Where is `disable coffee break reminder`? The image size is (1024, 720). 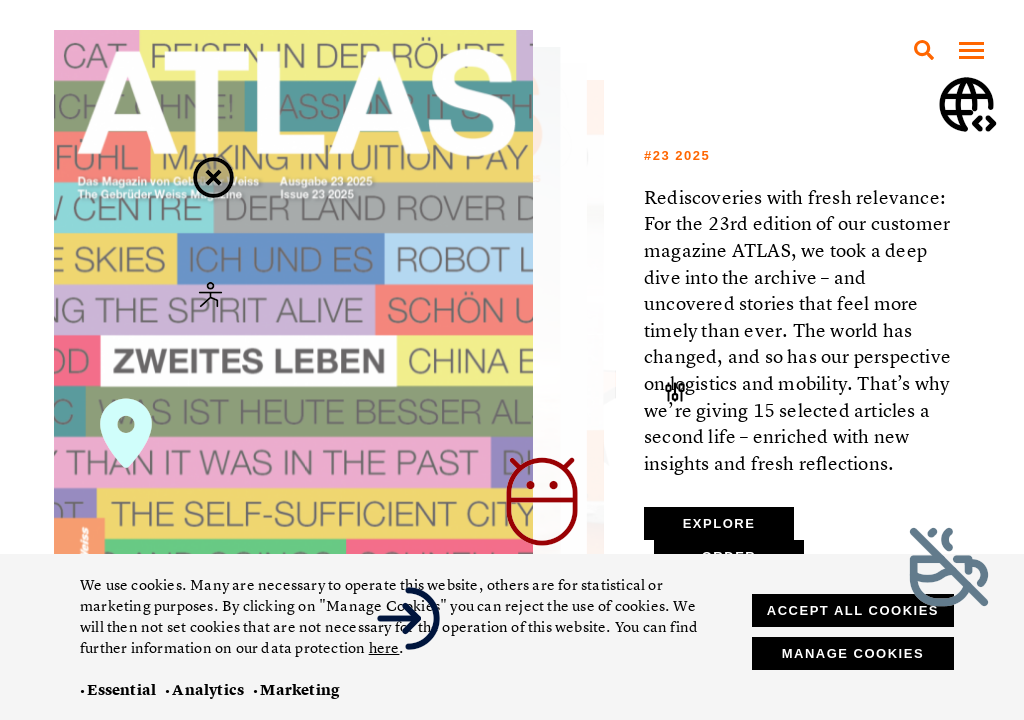 disable coffee break reminder is located at coordinates (949, 567).